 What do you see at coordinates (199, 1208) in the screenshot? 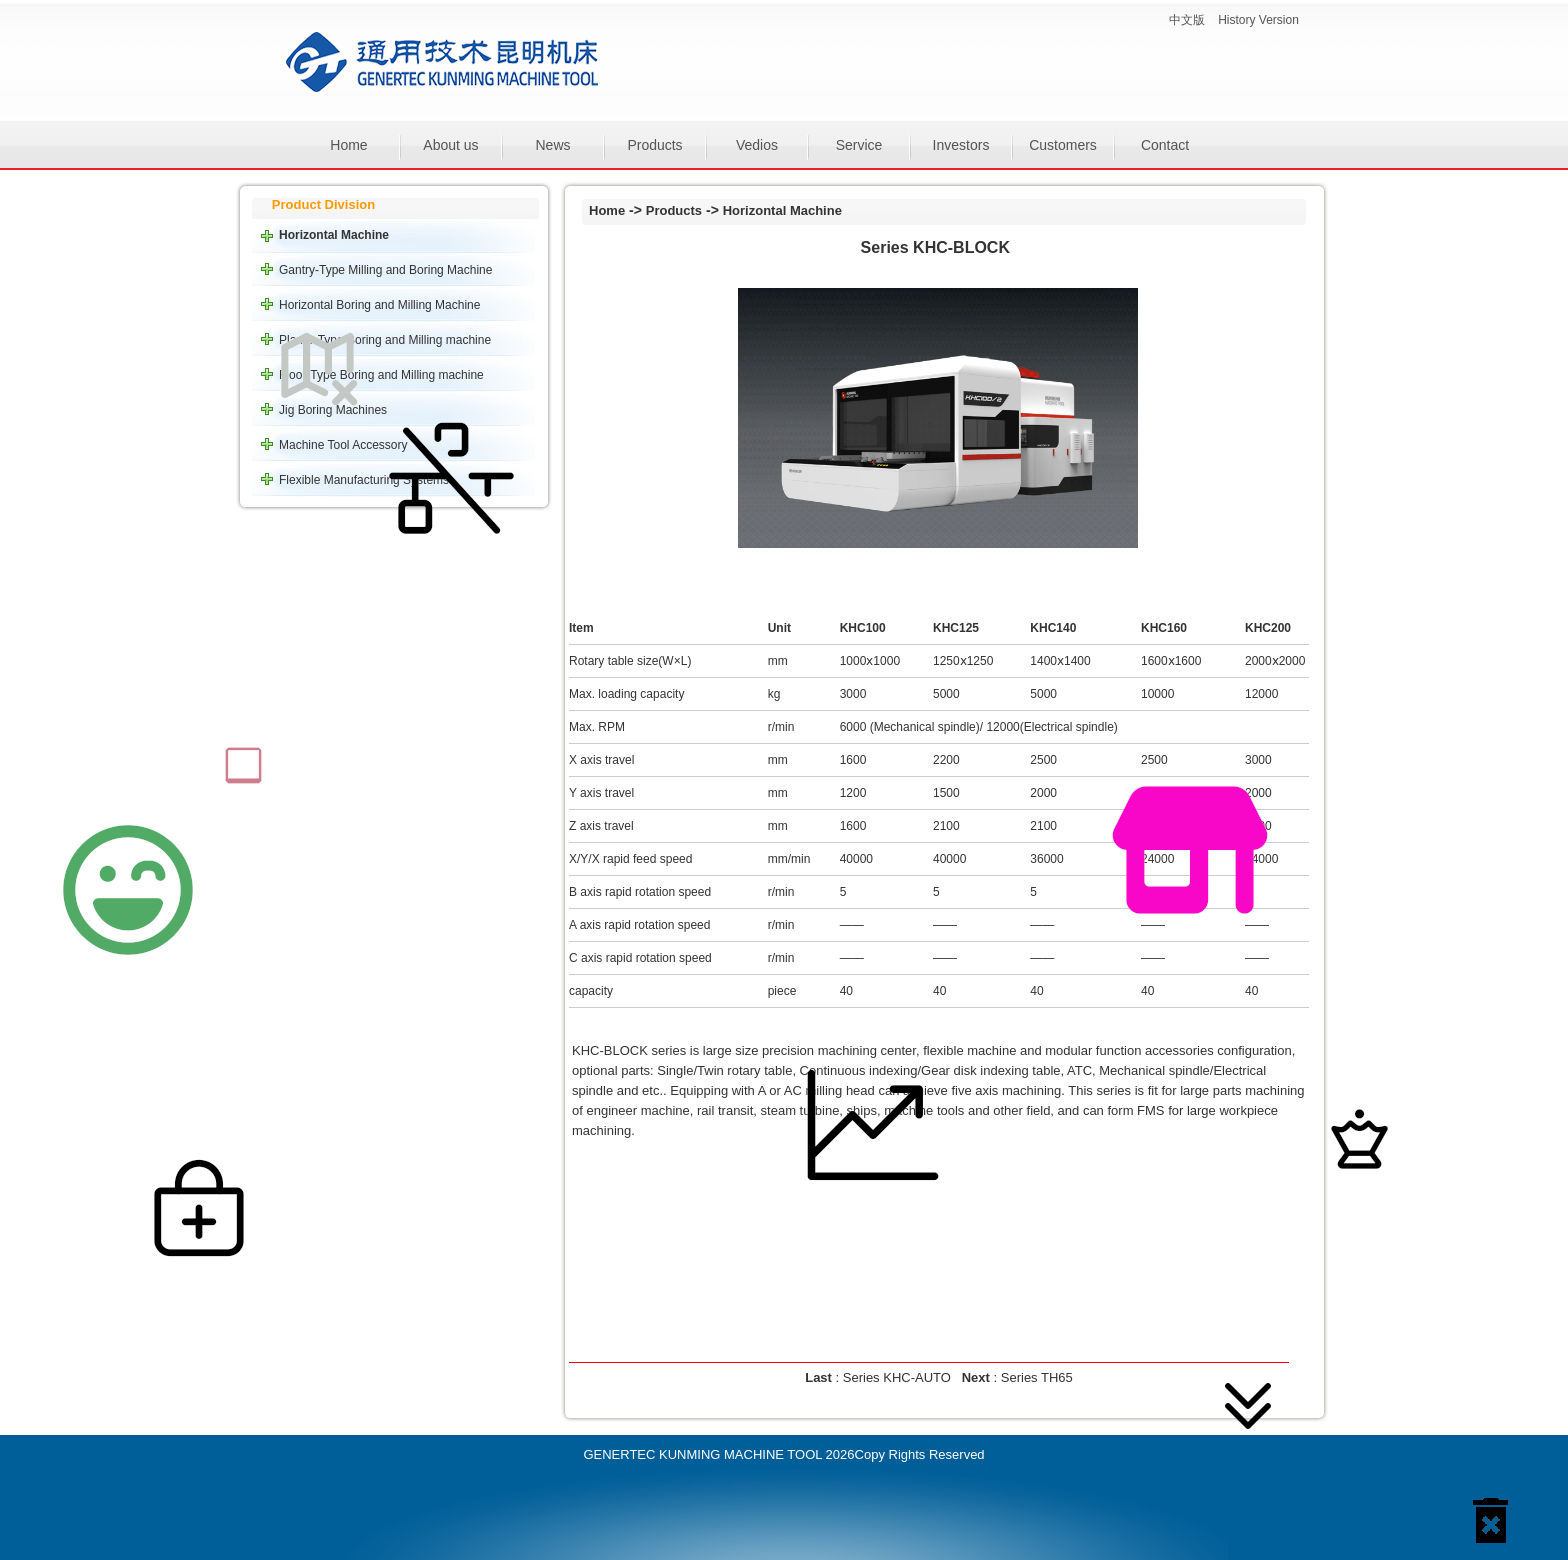
I see `add item to shopping bag` at bounding box center [199, 1208].